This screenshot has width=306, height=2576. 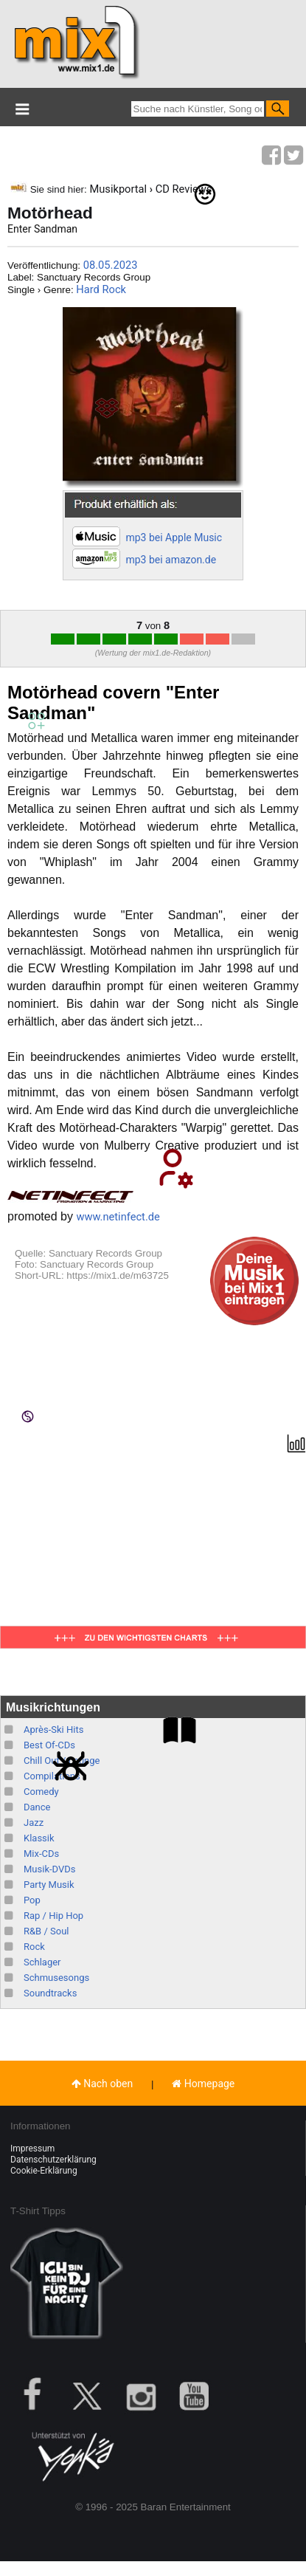 I want to click on access user settings or preferences, so click(x=173, y=1167).